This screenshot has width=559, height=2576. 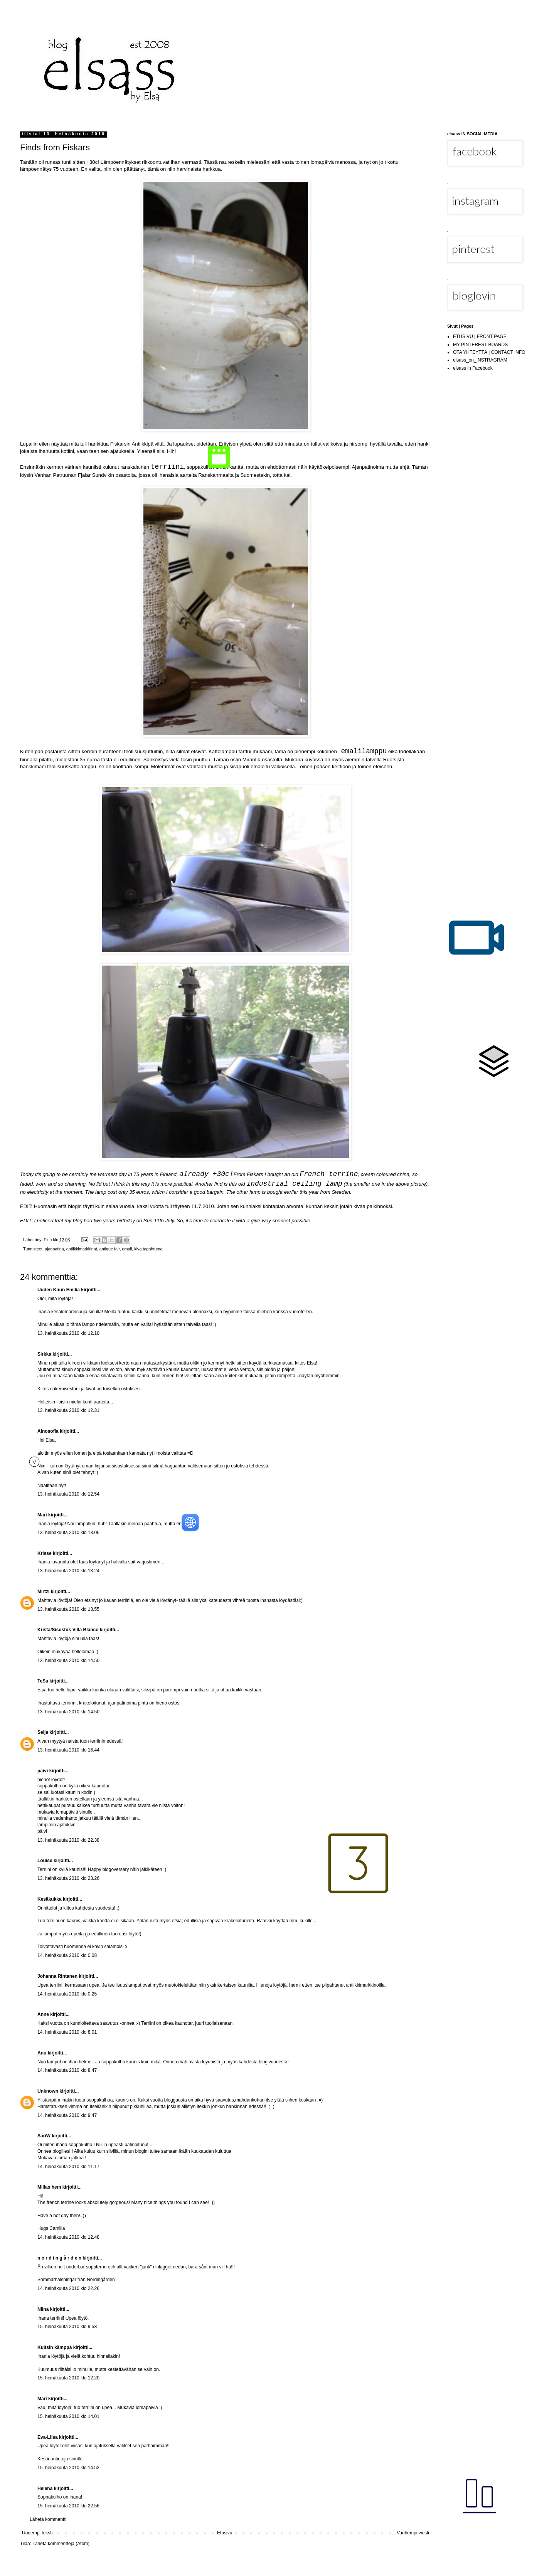 What do you see at coordinates (190, 1522) in the screenshot?
I see `access language learning applications` at bounding box center [190, 1522].